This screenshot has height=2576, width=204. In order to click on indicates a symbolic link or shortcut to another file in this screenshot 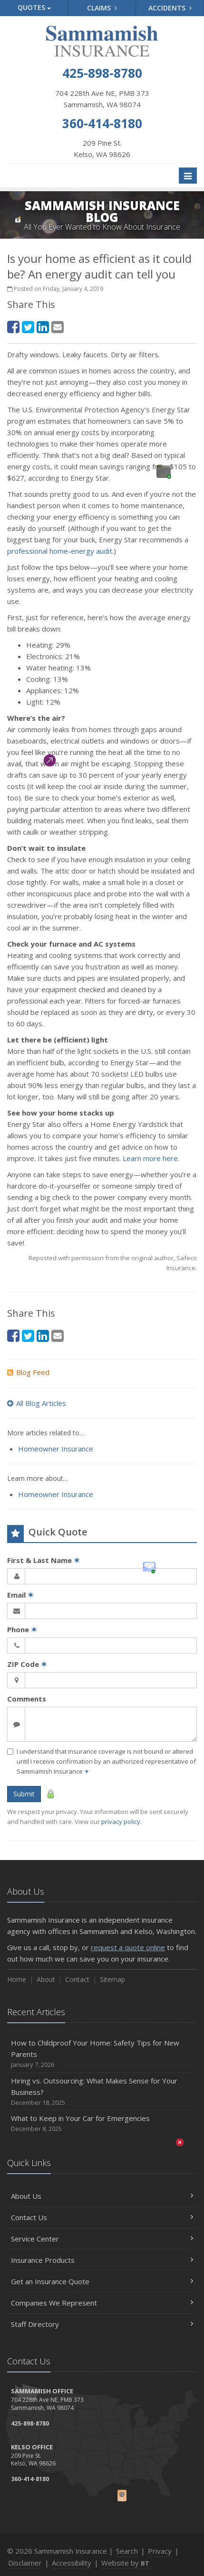, I will do `click(49, 760)`.